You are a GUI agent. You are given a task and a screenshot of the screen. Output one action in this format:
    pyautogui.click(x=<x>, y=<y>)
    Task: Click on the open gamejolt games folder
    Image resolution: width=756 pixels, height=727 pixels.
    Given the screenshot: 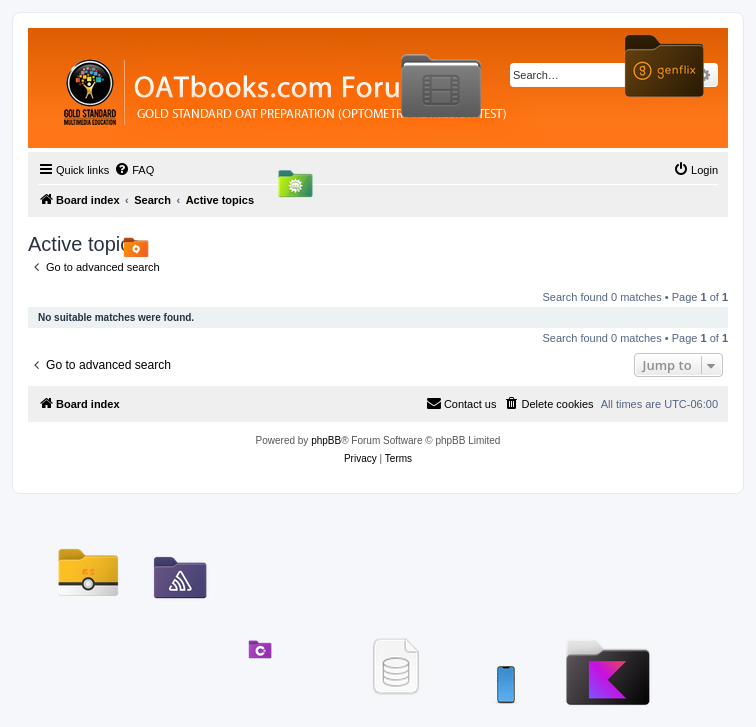 What is the action you would take?
    pyautogui.click(x=295, y=184)
    